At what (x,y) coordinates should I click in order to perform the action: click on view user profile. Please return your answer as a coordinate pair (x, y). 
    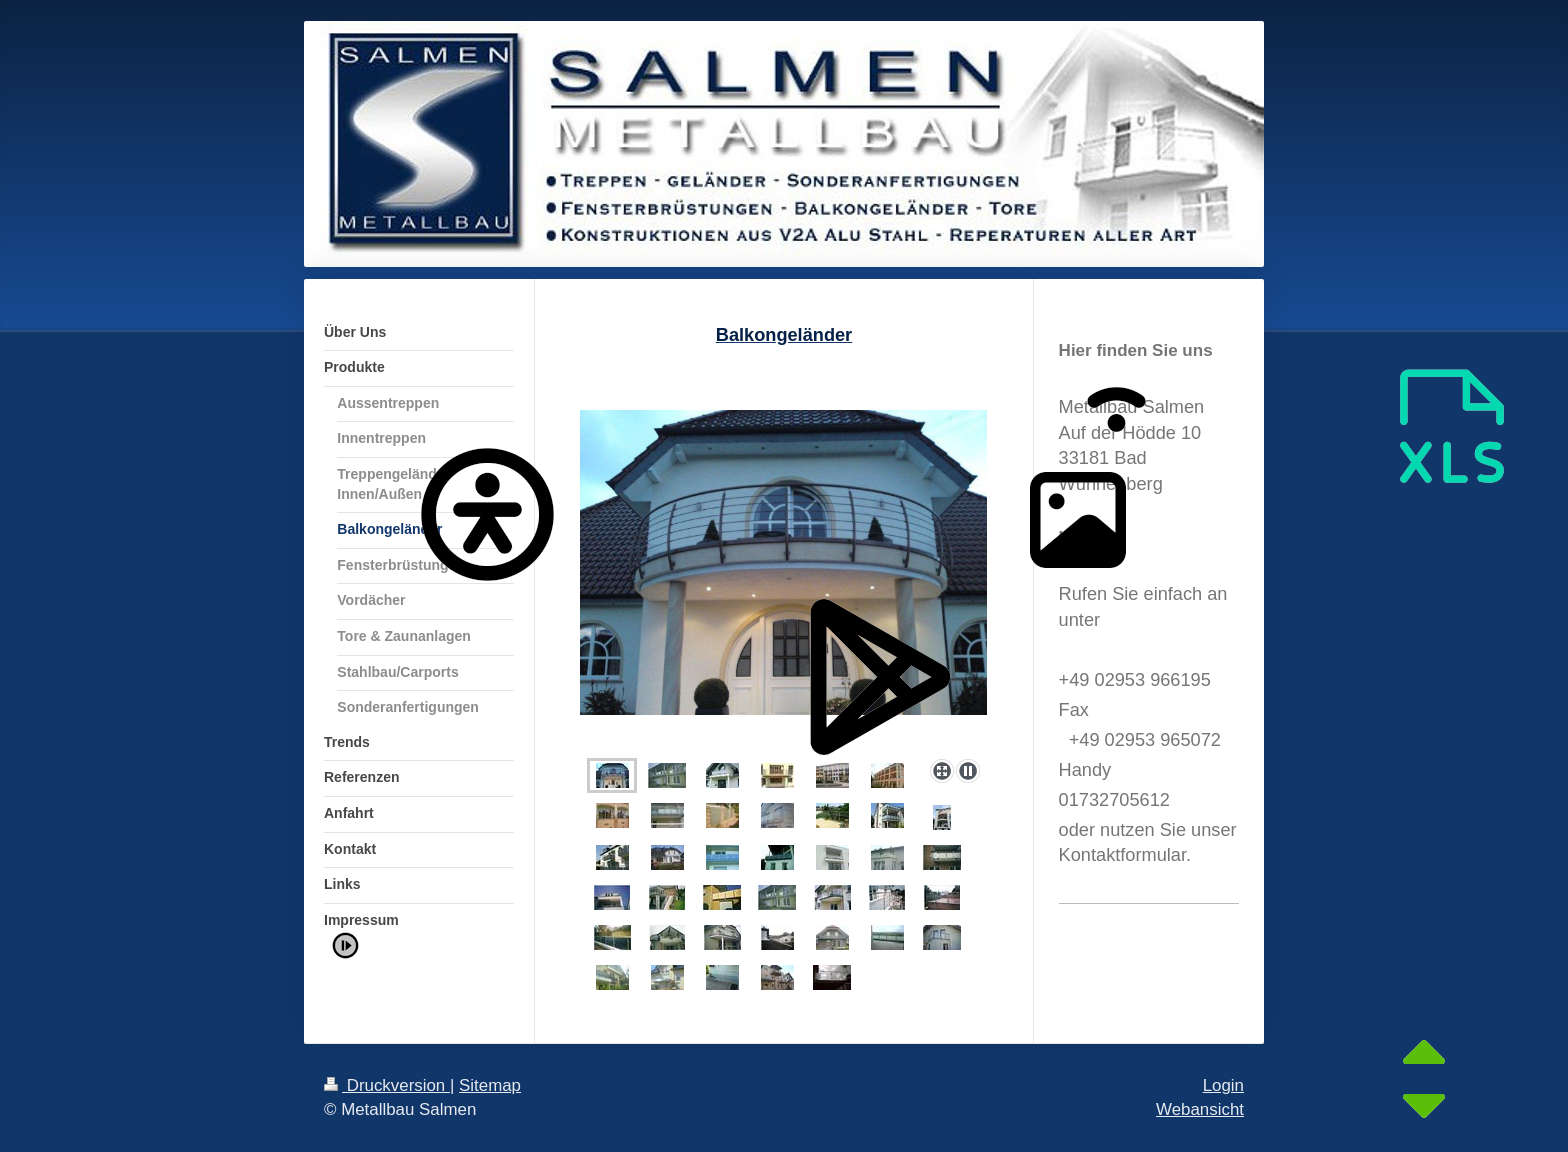
    Looking at the image, I should click on (487, 514).